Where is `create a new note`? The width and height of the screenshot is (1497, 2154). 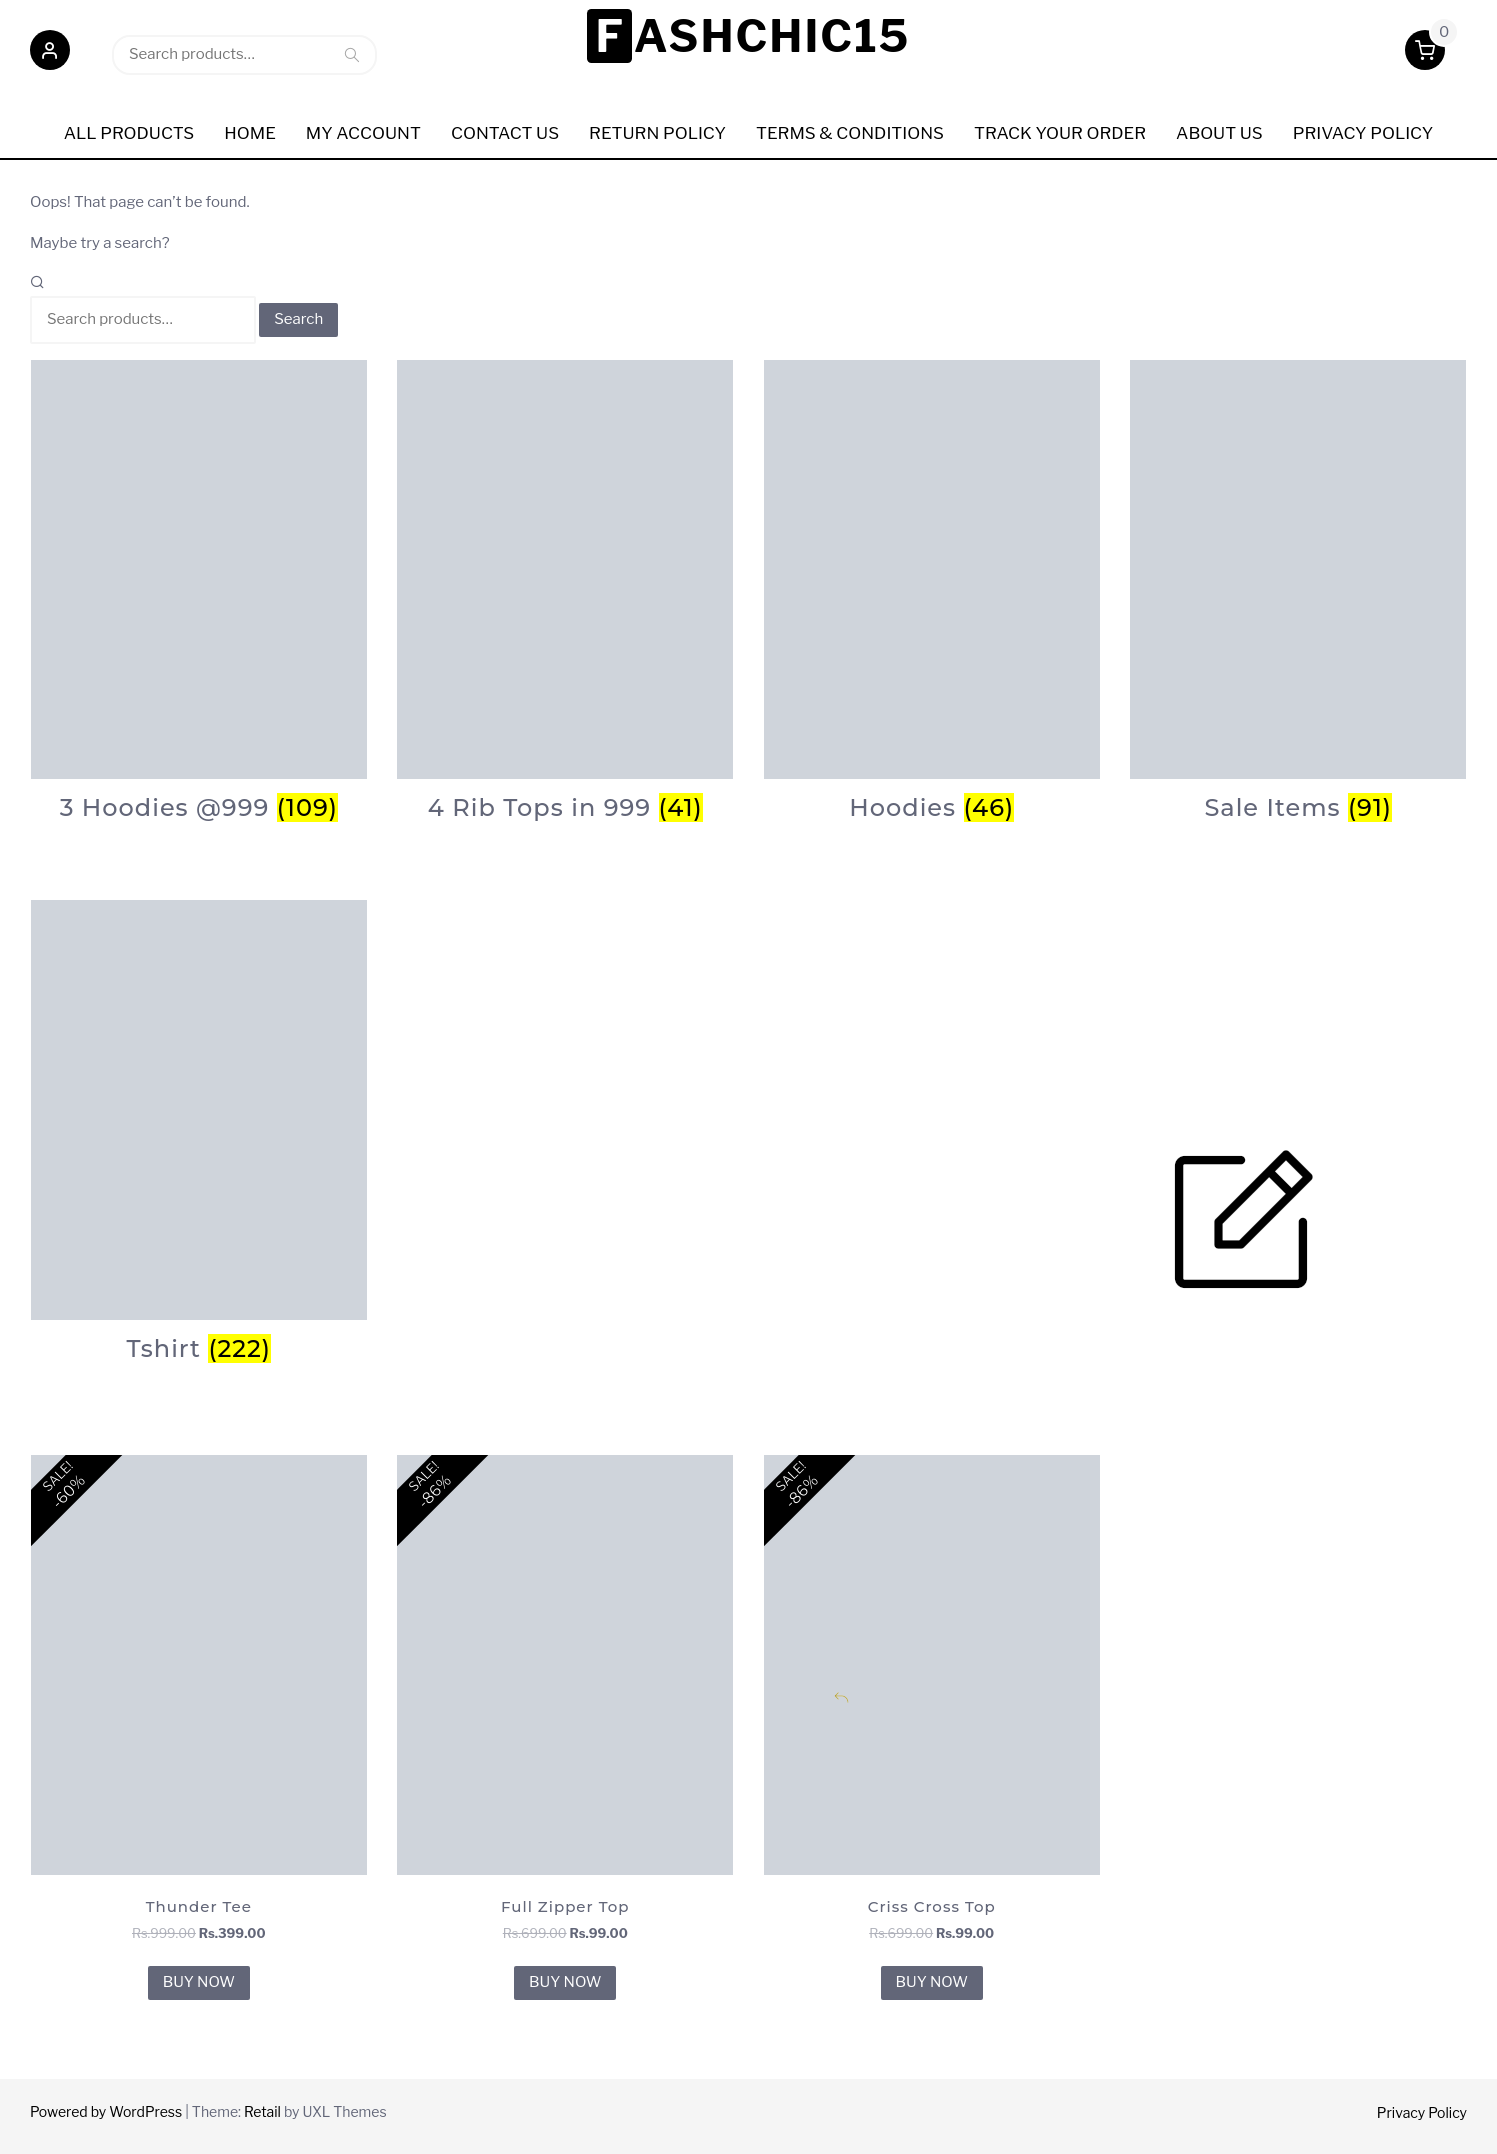
create a new note is located at coordinates (1241, 1222).